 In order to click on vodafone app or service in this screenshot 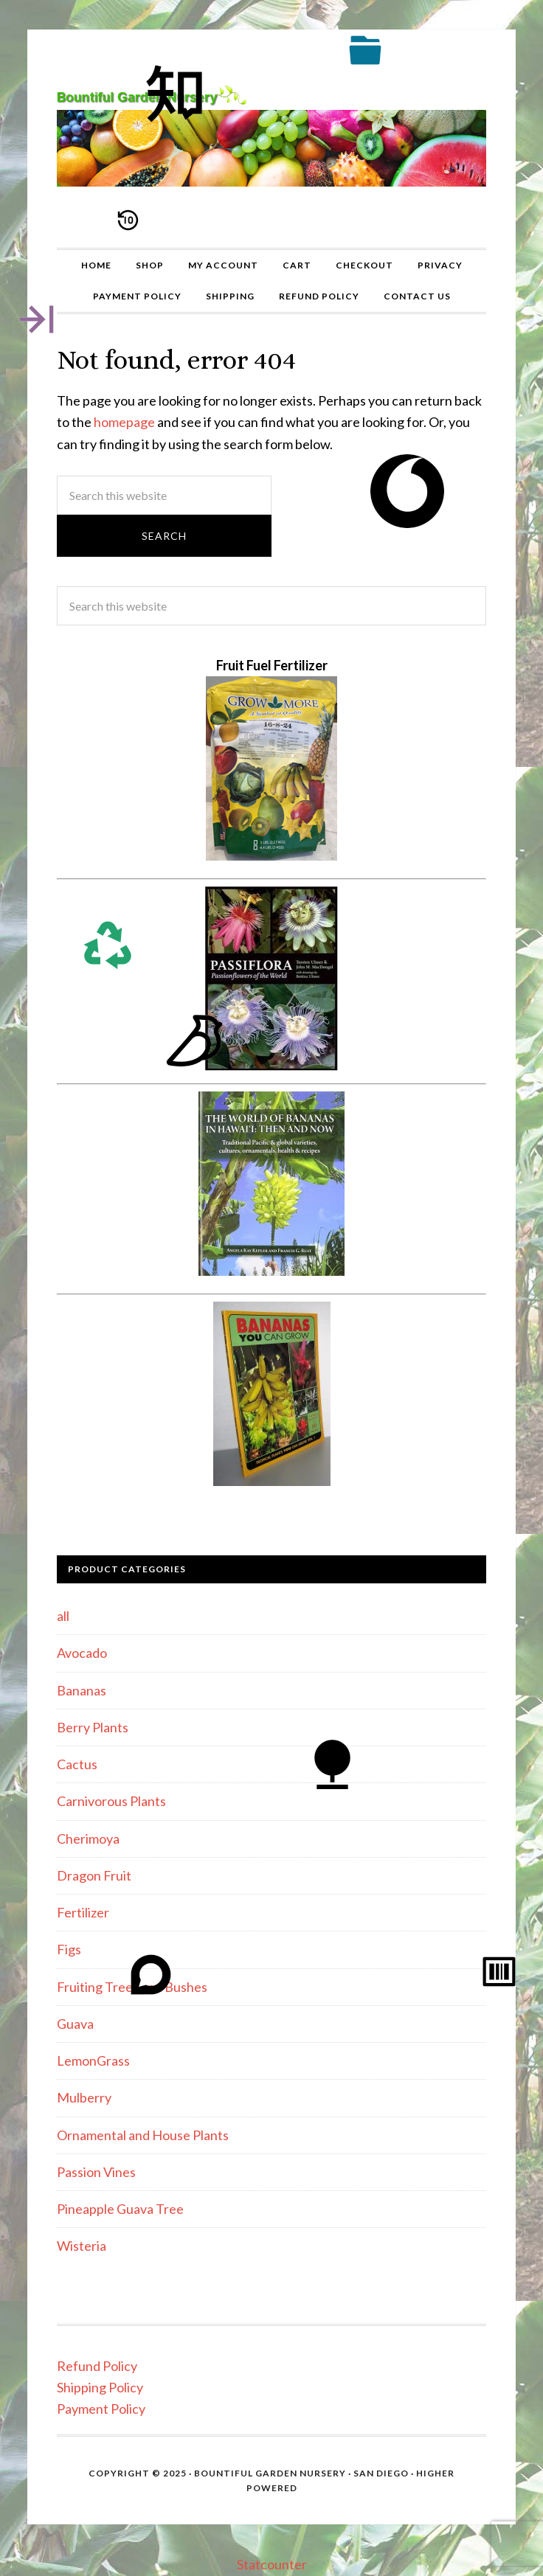, I will do `click(407, 491)`.